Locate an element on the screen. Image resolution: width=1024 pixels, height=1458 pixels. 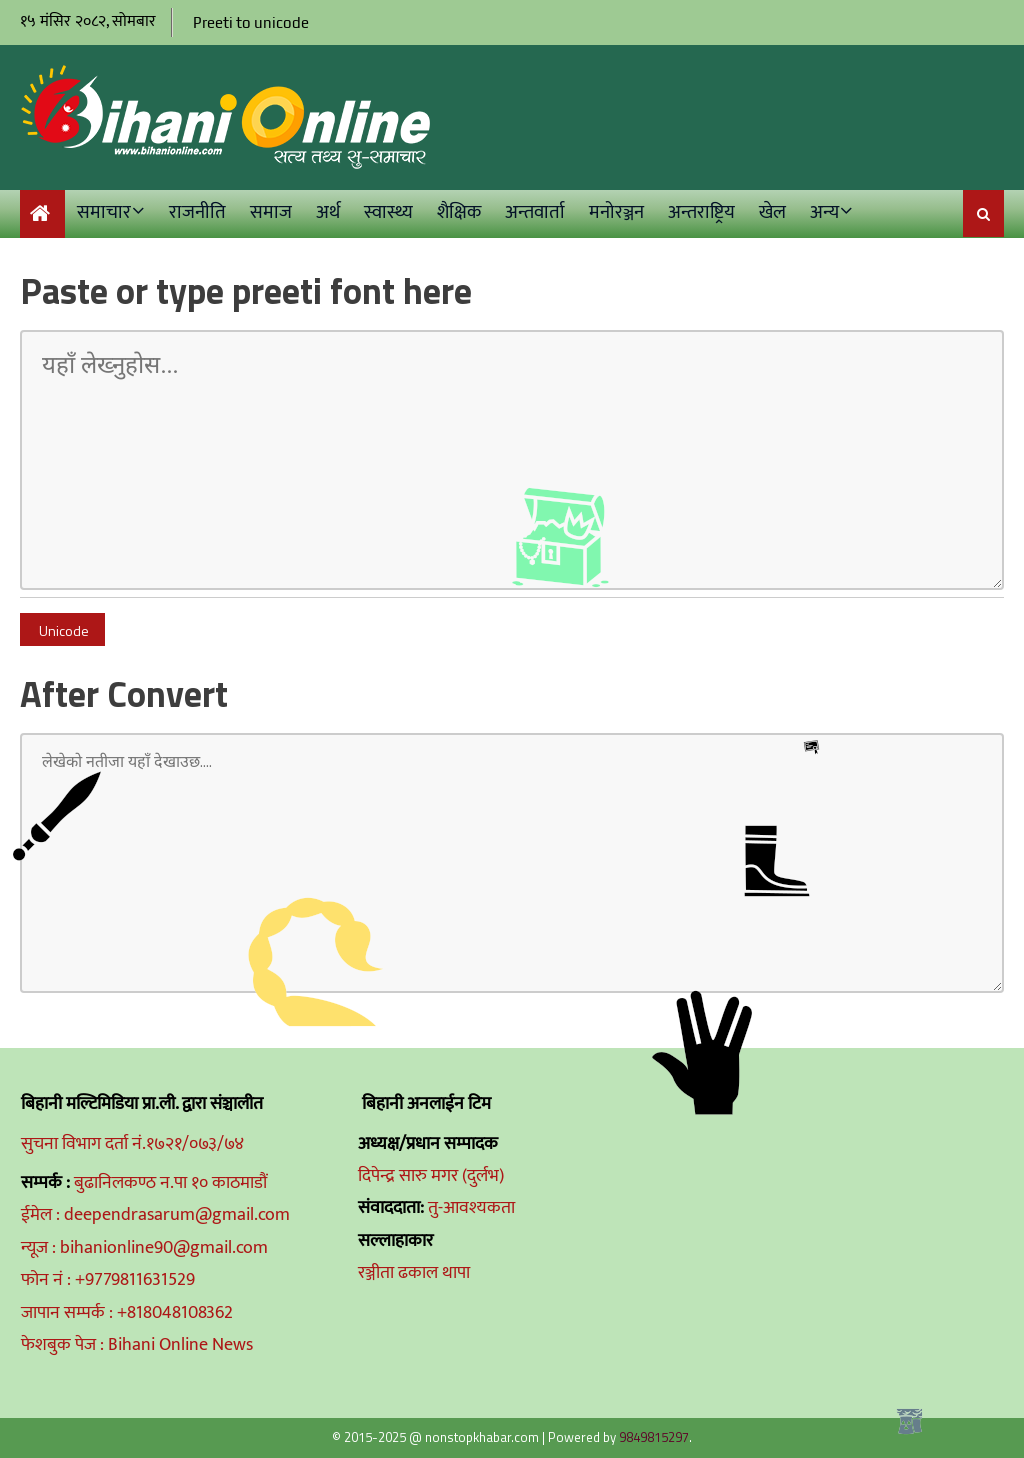
scorpion creature or enemy type in a game is located at coordinates (314, 957).